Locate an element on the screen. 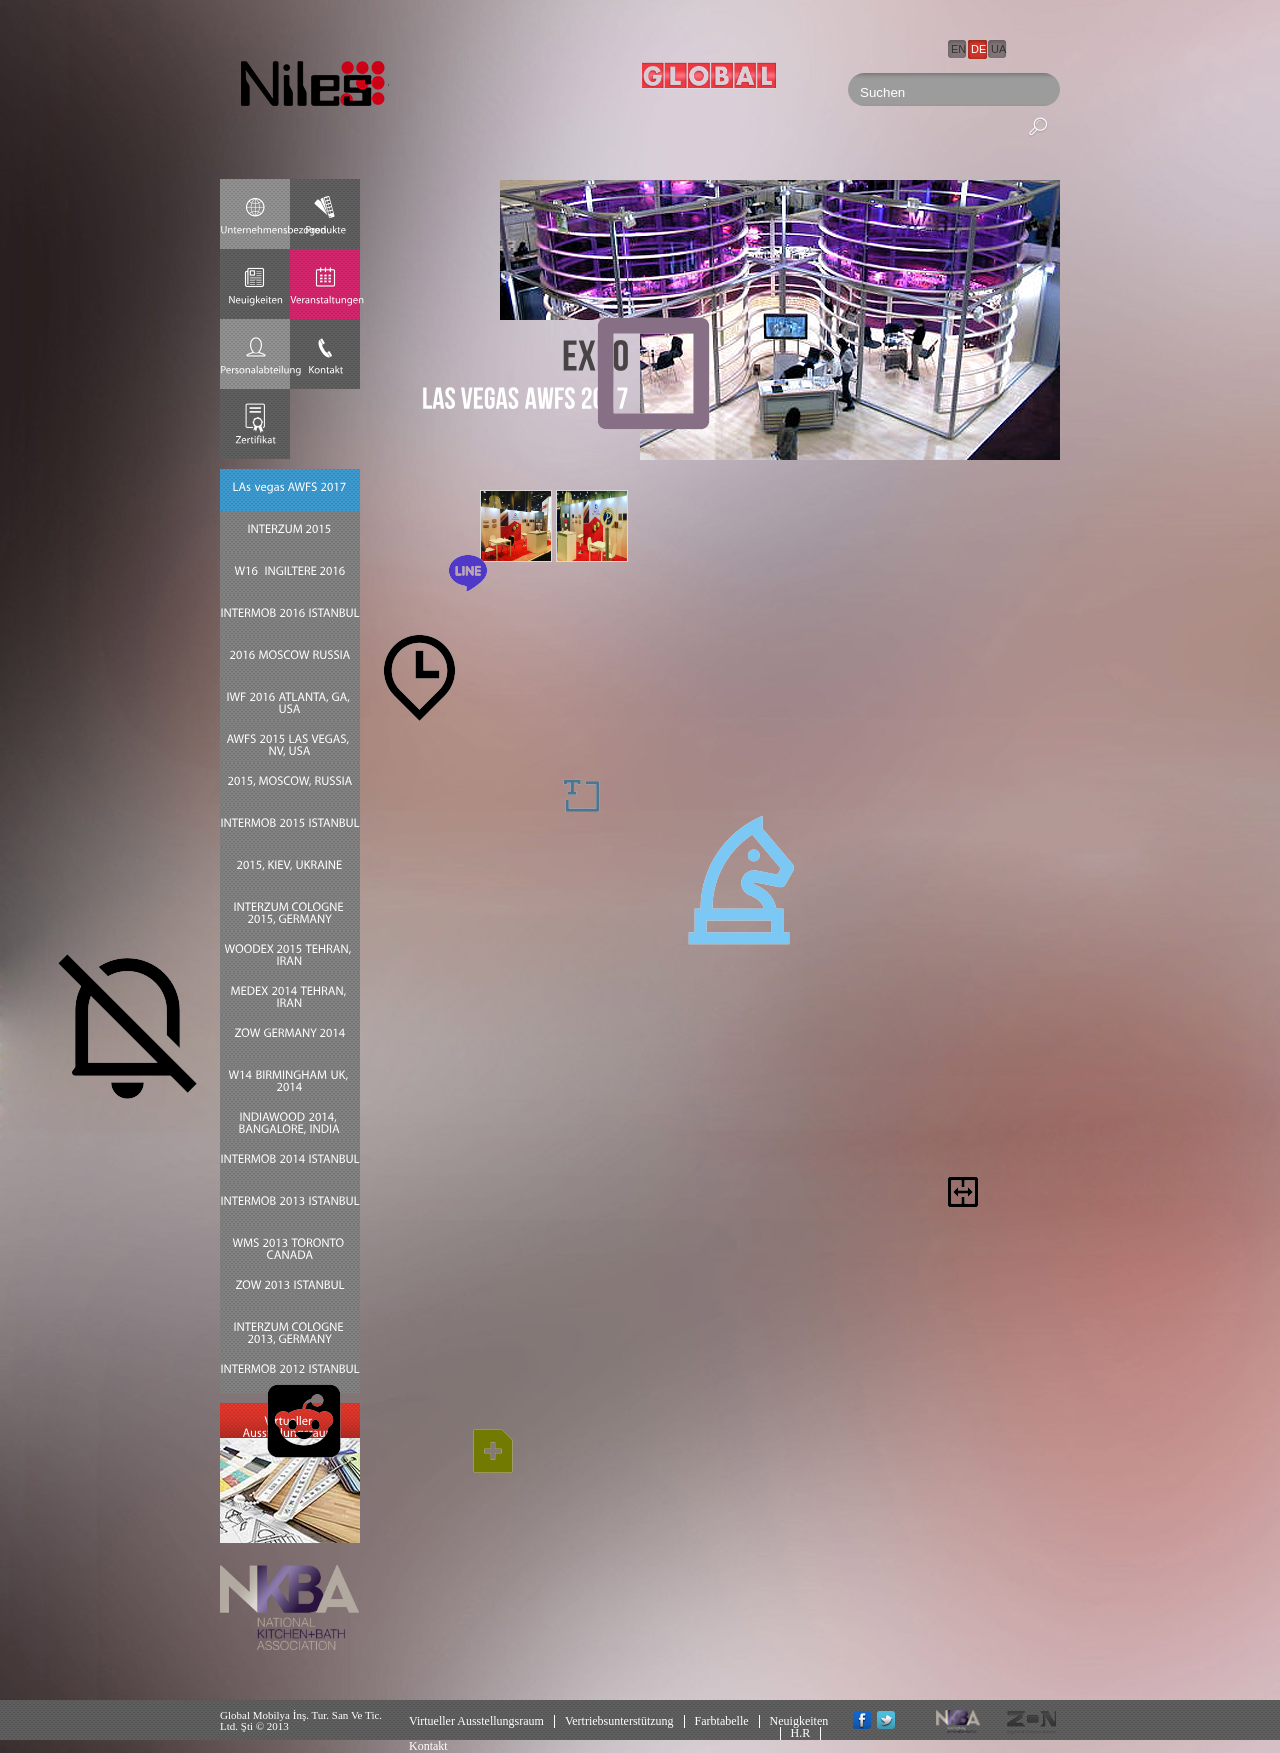 Image resolution: width=1280 pixels, height=1753 pixels. open the LINE messaging app is located at coordinates (468, 573).